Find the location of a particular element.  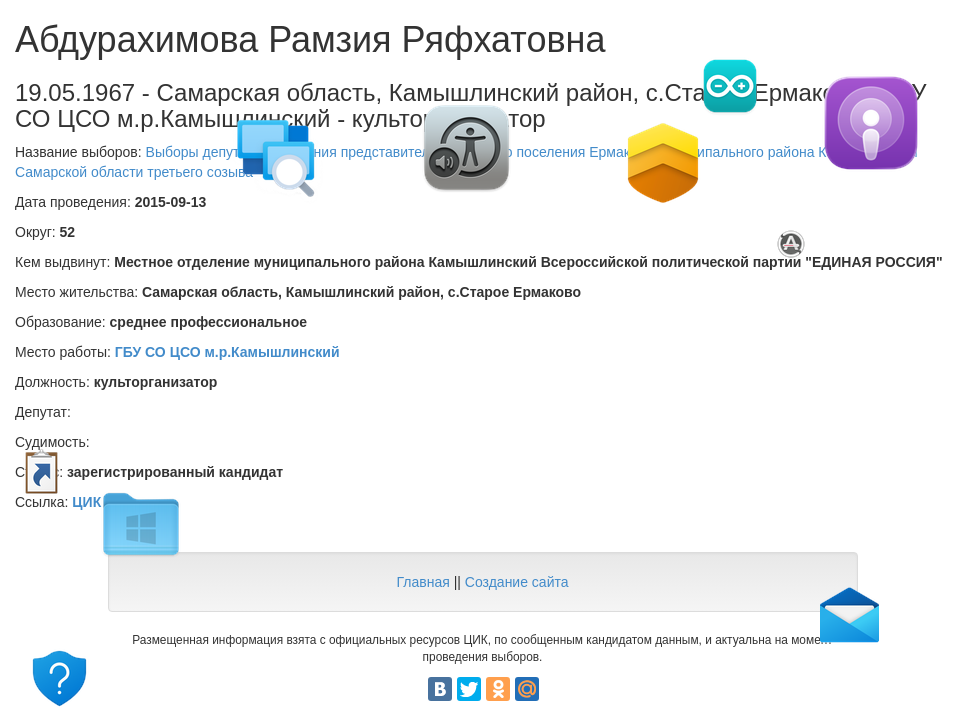

open the Arduino IDE application is located at coordinates (730, 86).